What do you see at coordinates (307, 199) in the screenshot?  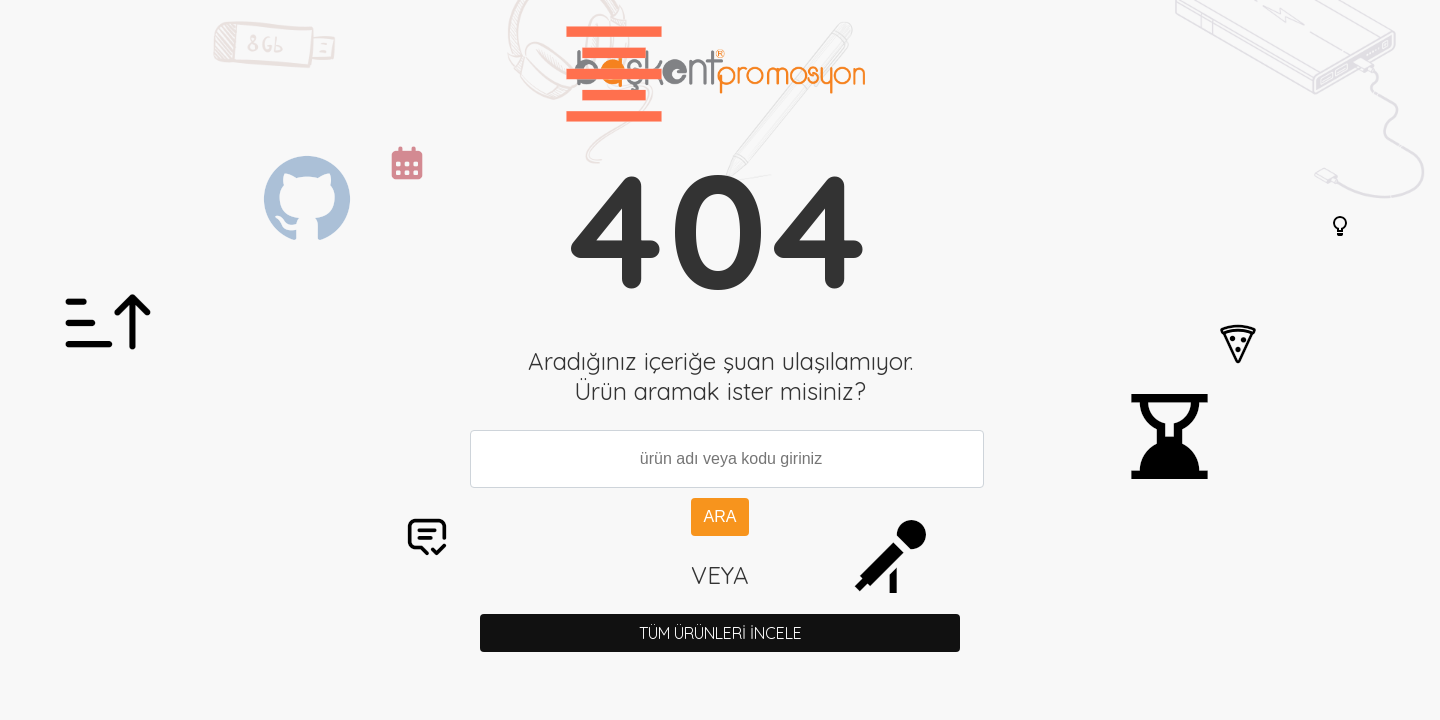 I see `view project on github` at bounding box center [307, 199].